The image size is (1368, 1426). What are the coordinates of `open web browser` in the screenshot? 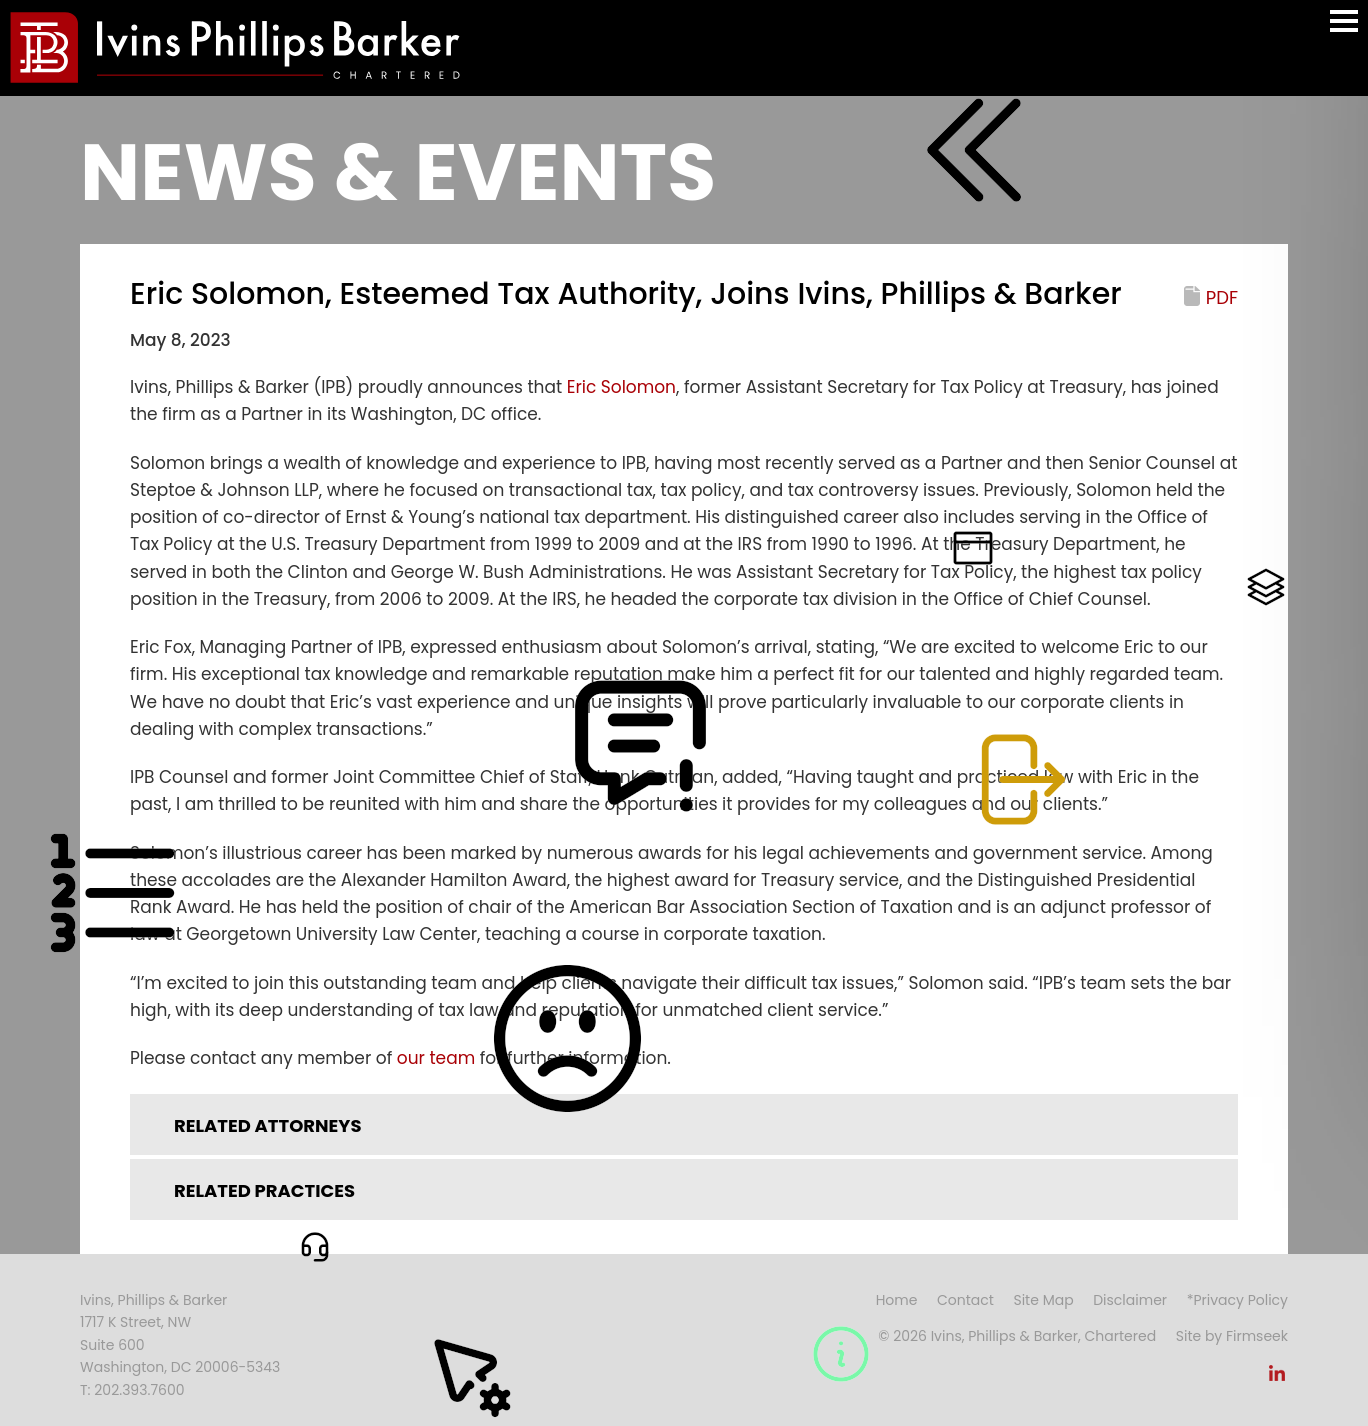 It's located at (973, 548).